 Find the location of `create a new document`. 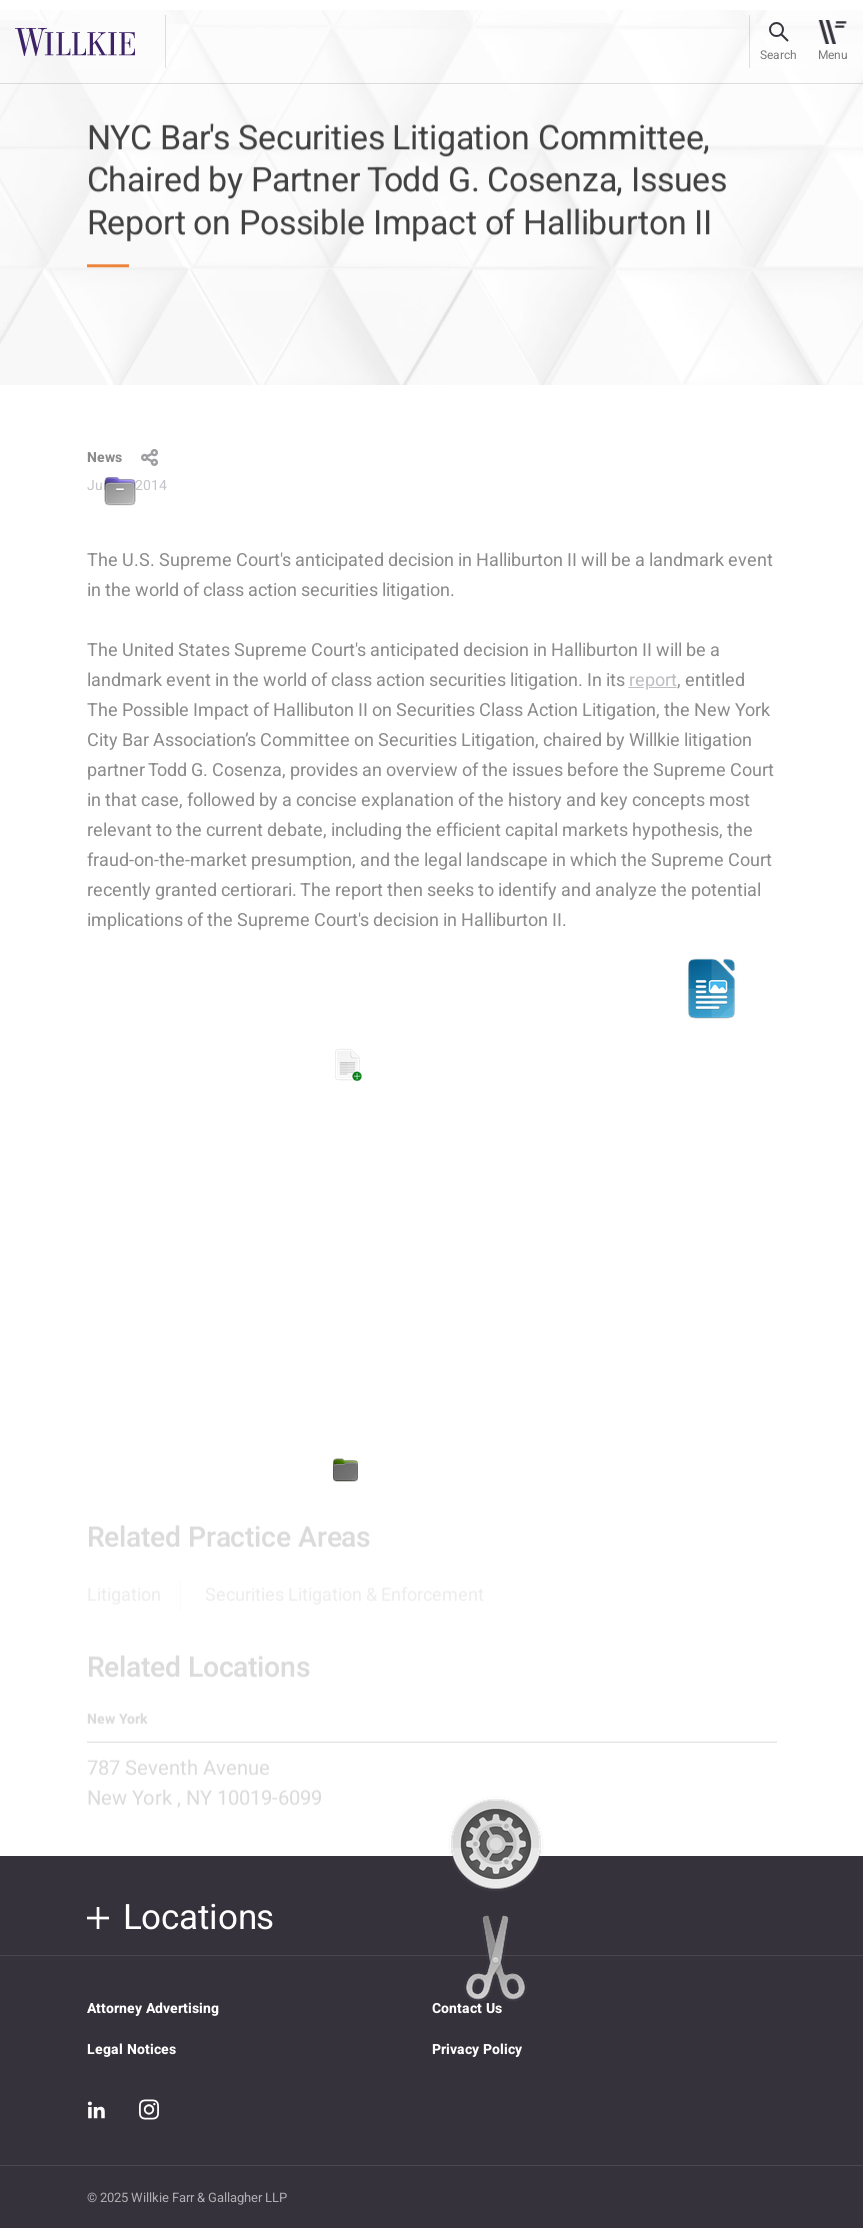

create a new document is located at coordinates (347, 1064).